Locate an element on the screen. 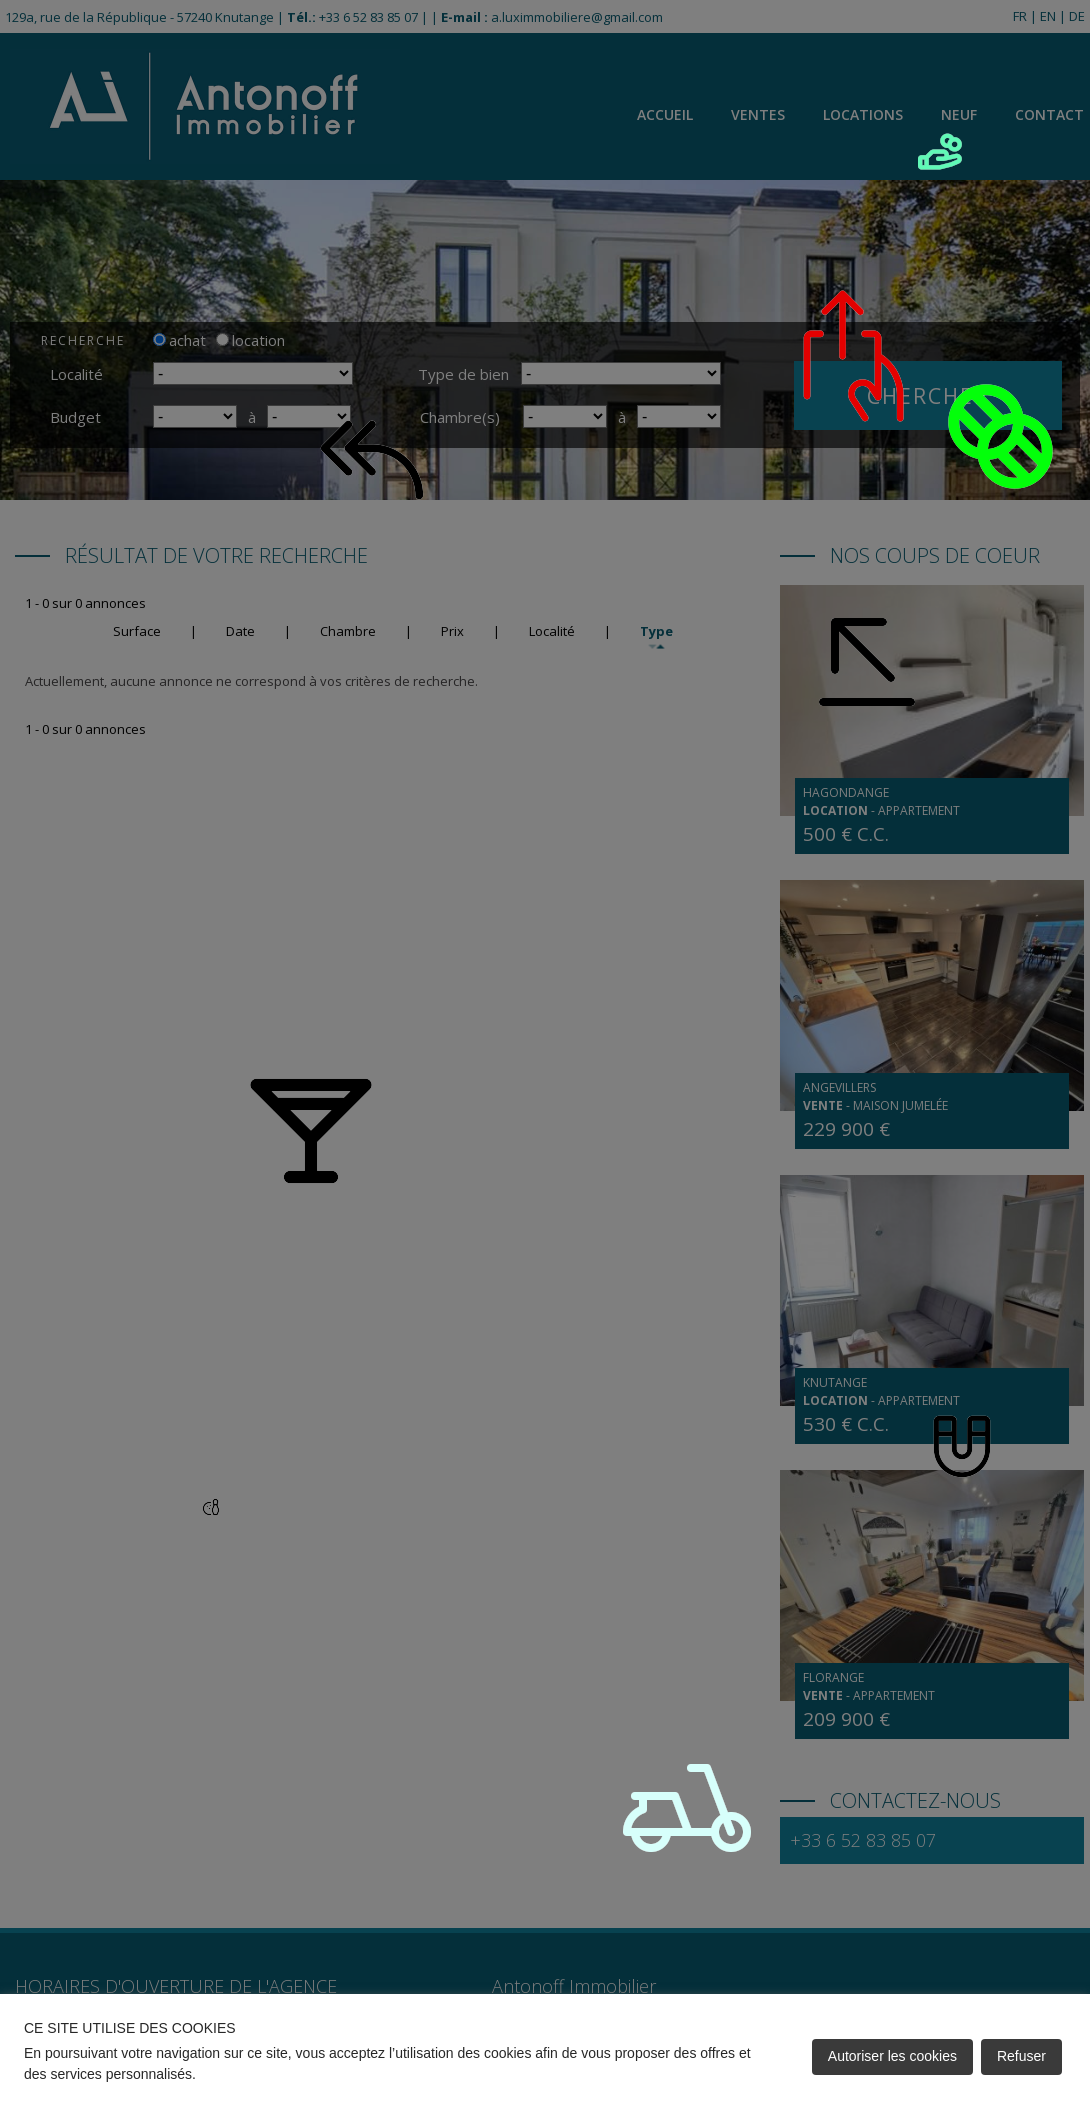 This screenshot has height=2119, width=1090. make a payment or donation is located at coordinates (941, 153).